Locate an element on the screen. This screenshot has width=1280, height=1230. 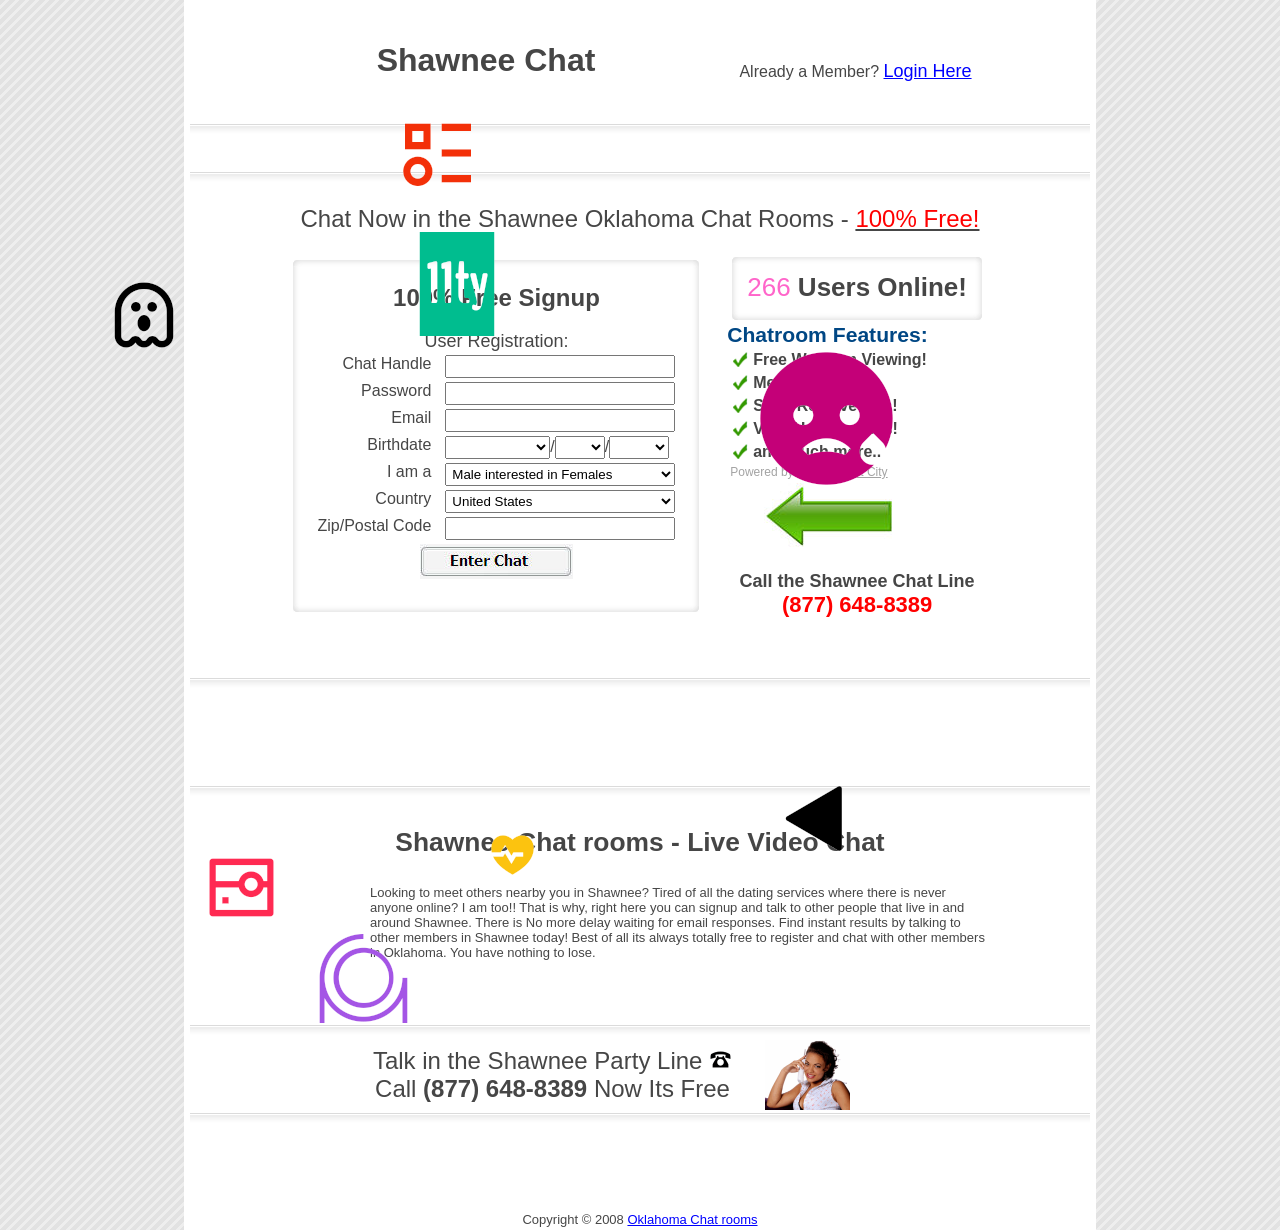
eleventy (11ty) static site generator logo is located at coordinates (457, 284).